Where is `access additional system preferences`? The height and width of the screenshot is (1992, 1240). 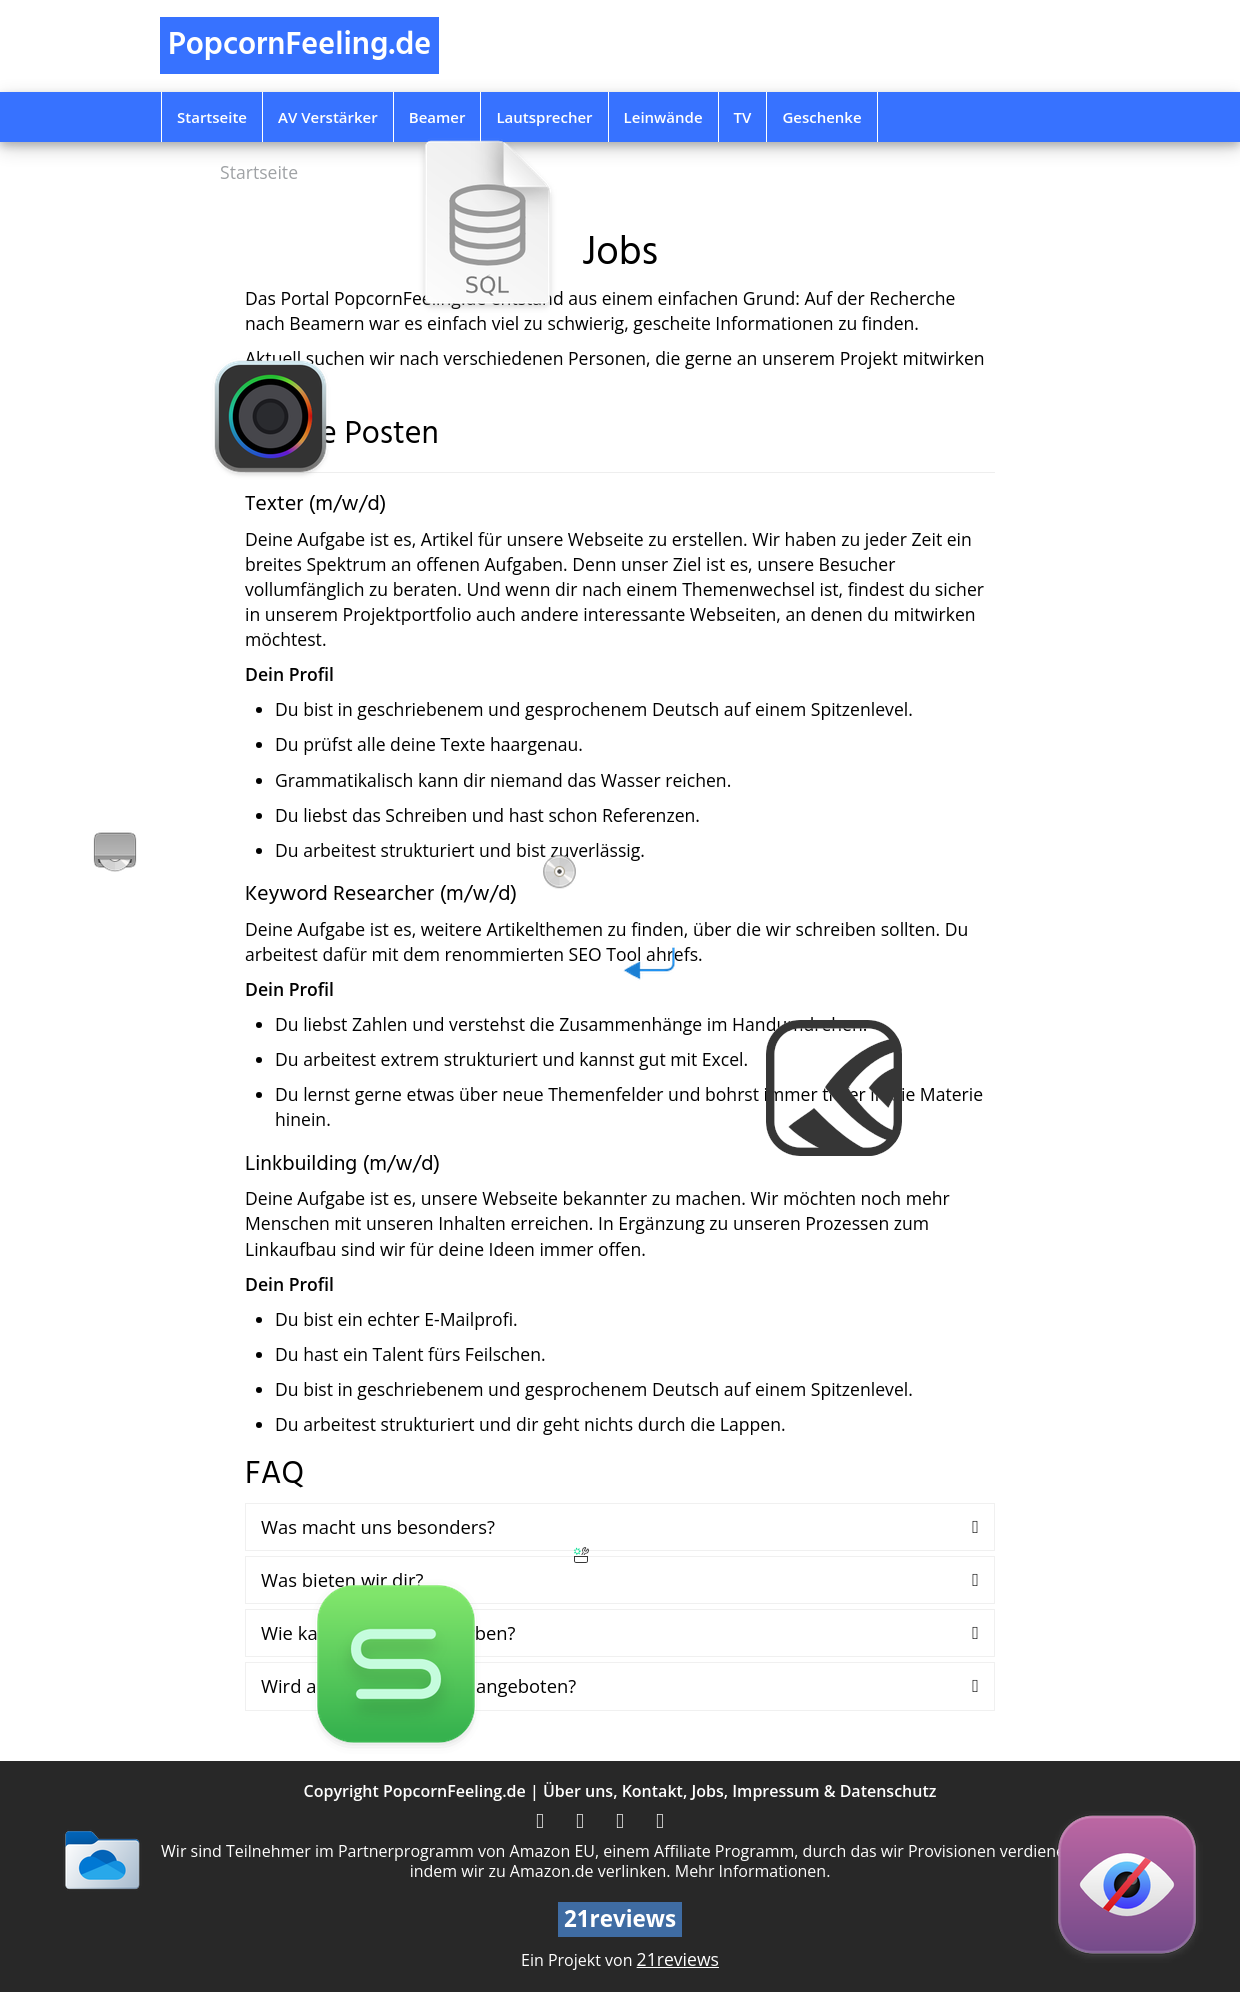 access additional system preferences is located at coordinates (581, 1555).